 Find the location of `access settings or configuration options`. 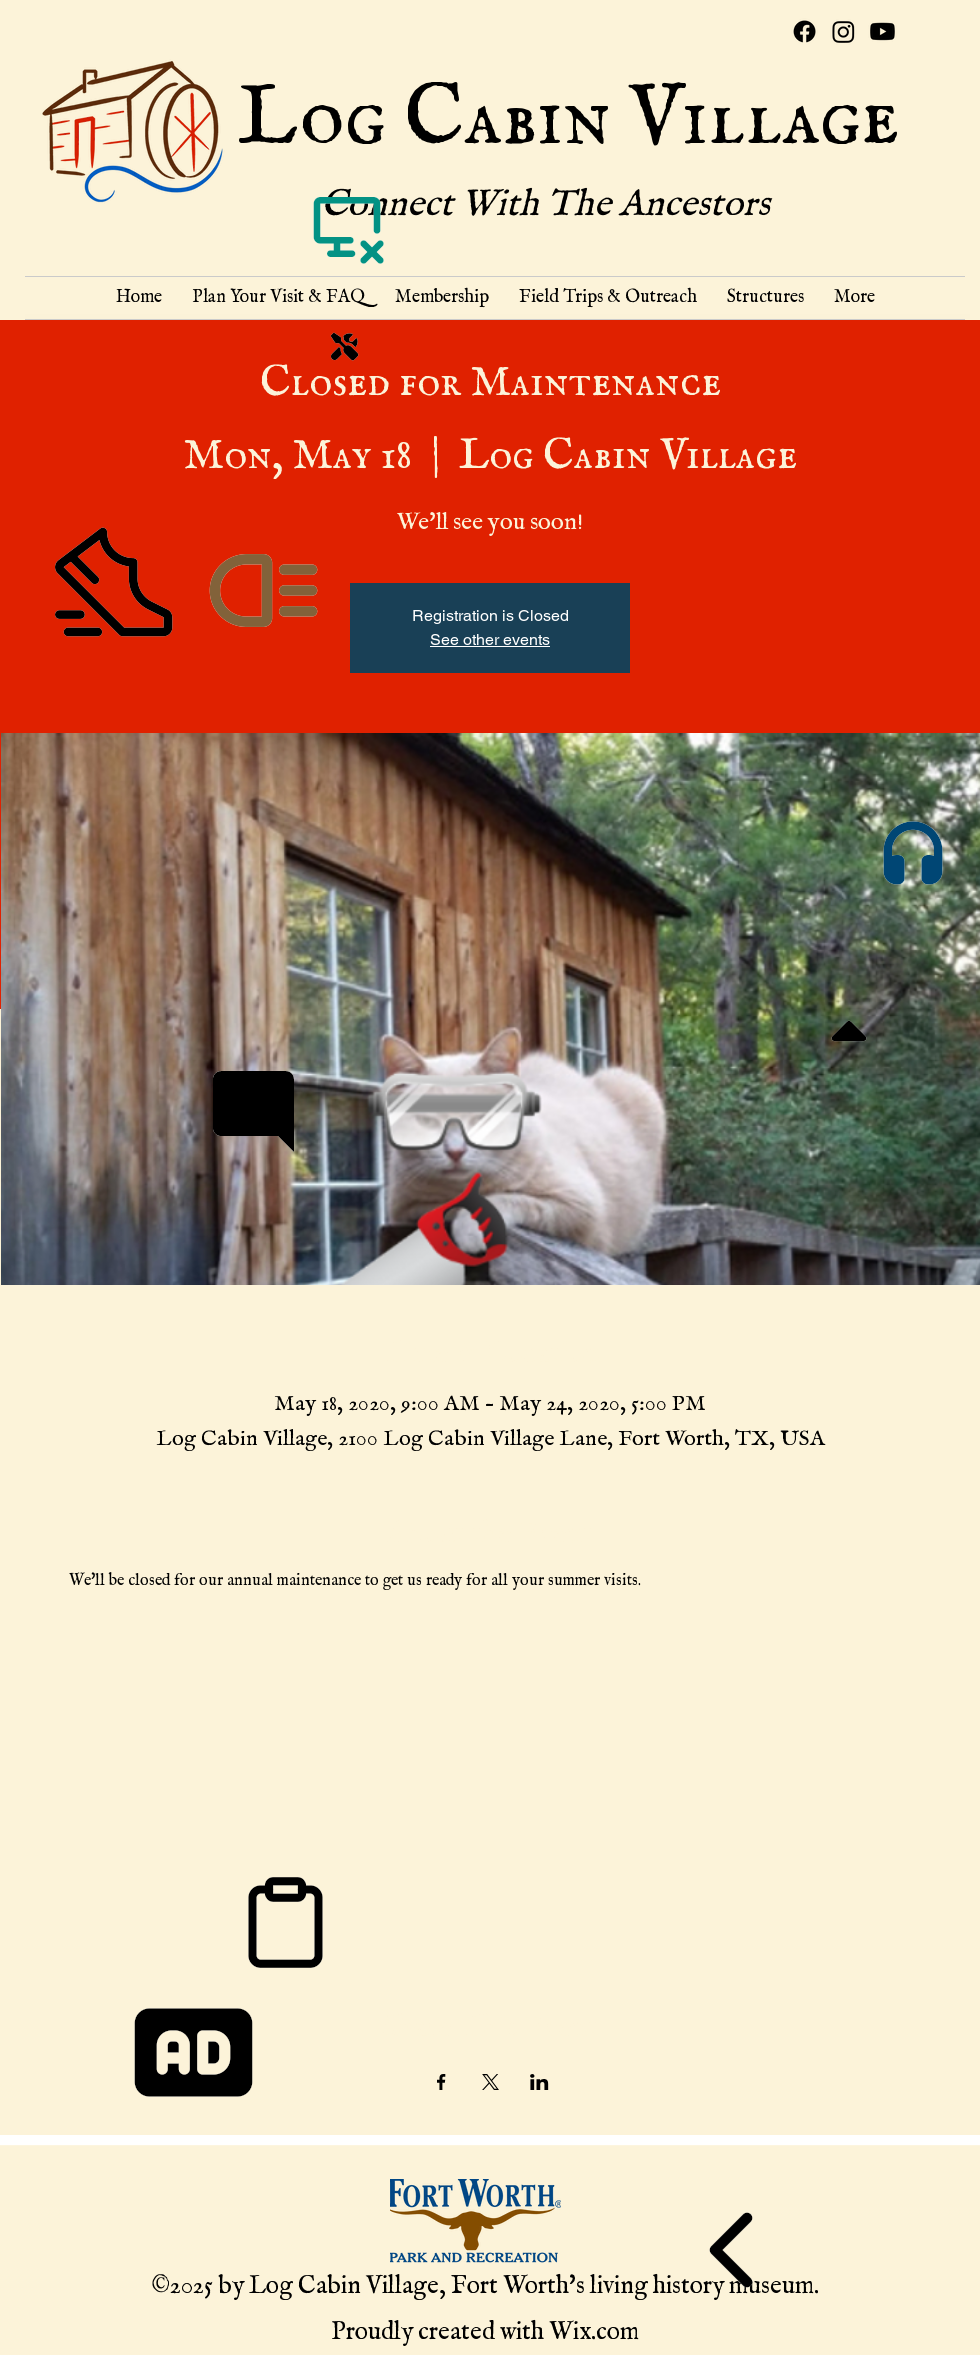

access settings or configuration options is located at coordinates (344, 346).